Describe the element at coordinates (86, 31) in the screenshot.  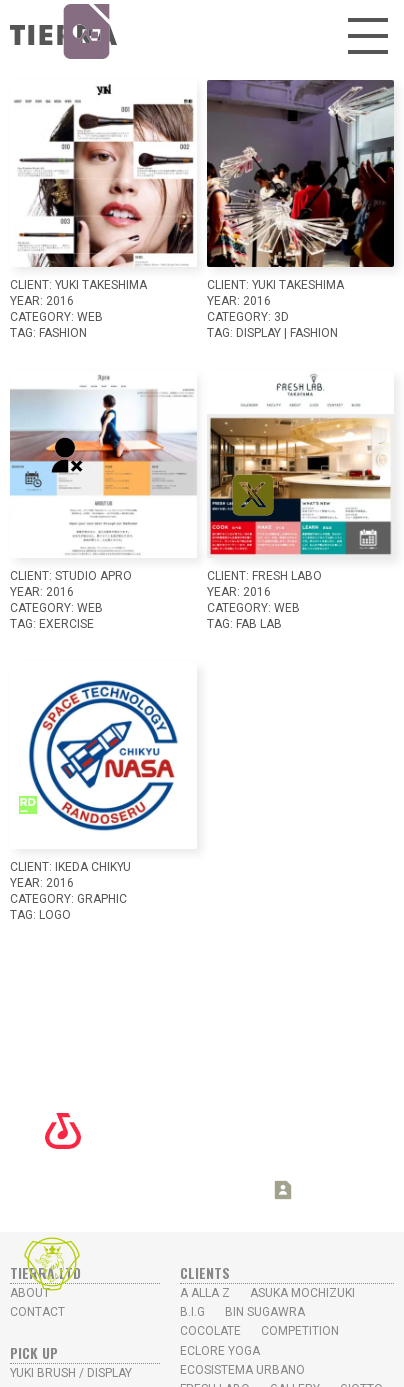
I see `open LibreOffice Draw application` at that location.